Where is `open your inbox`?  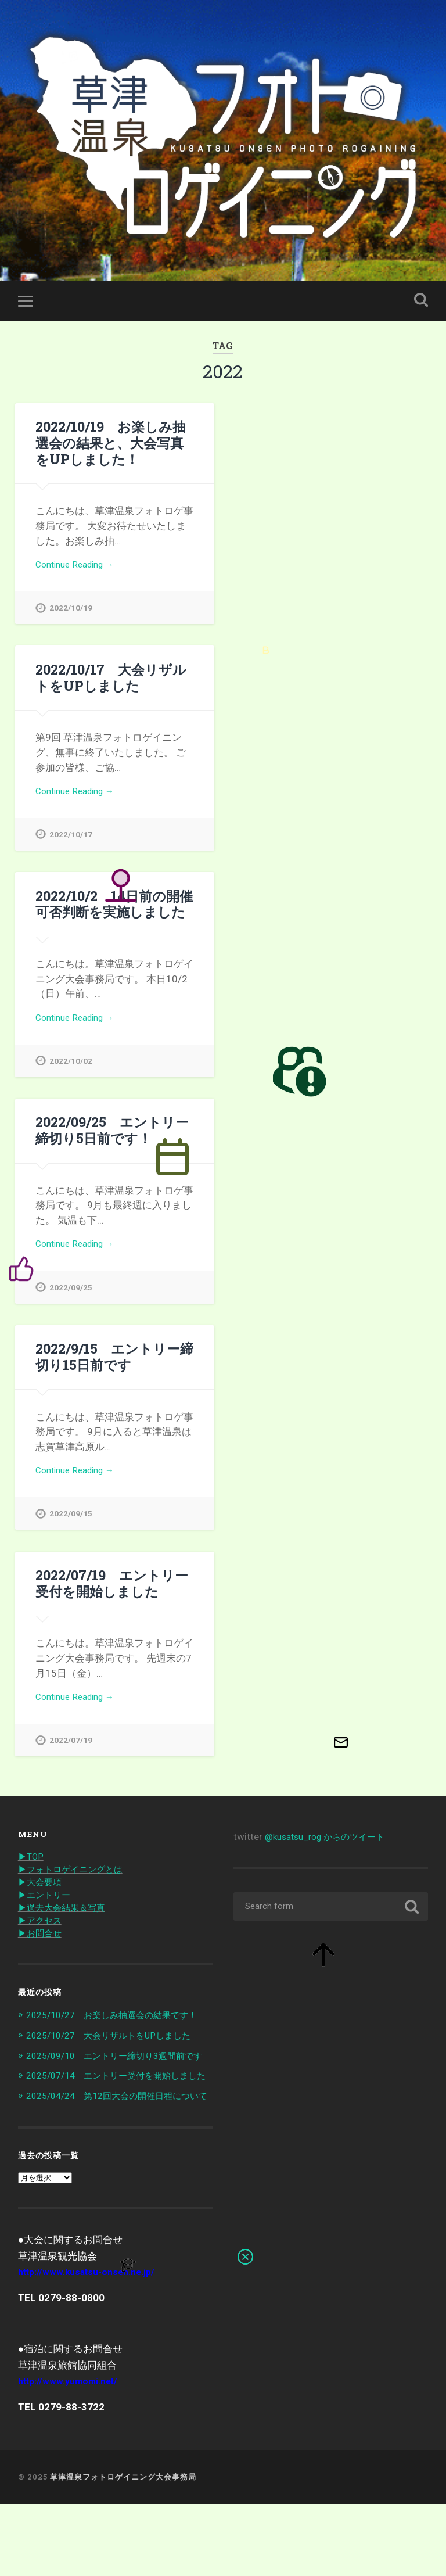
open your inbox is located at coordinates (341, 1742).